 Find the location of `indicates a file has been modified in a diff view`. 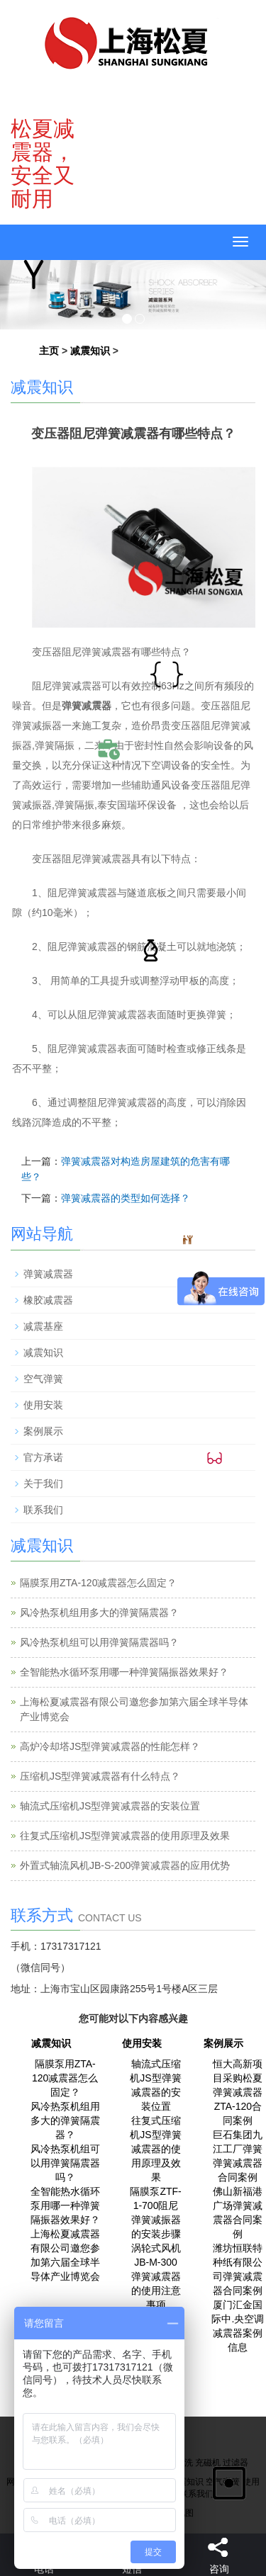

indicates a file has been modified in a diff view is located at coordinates (229, 2483).